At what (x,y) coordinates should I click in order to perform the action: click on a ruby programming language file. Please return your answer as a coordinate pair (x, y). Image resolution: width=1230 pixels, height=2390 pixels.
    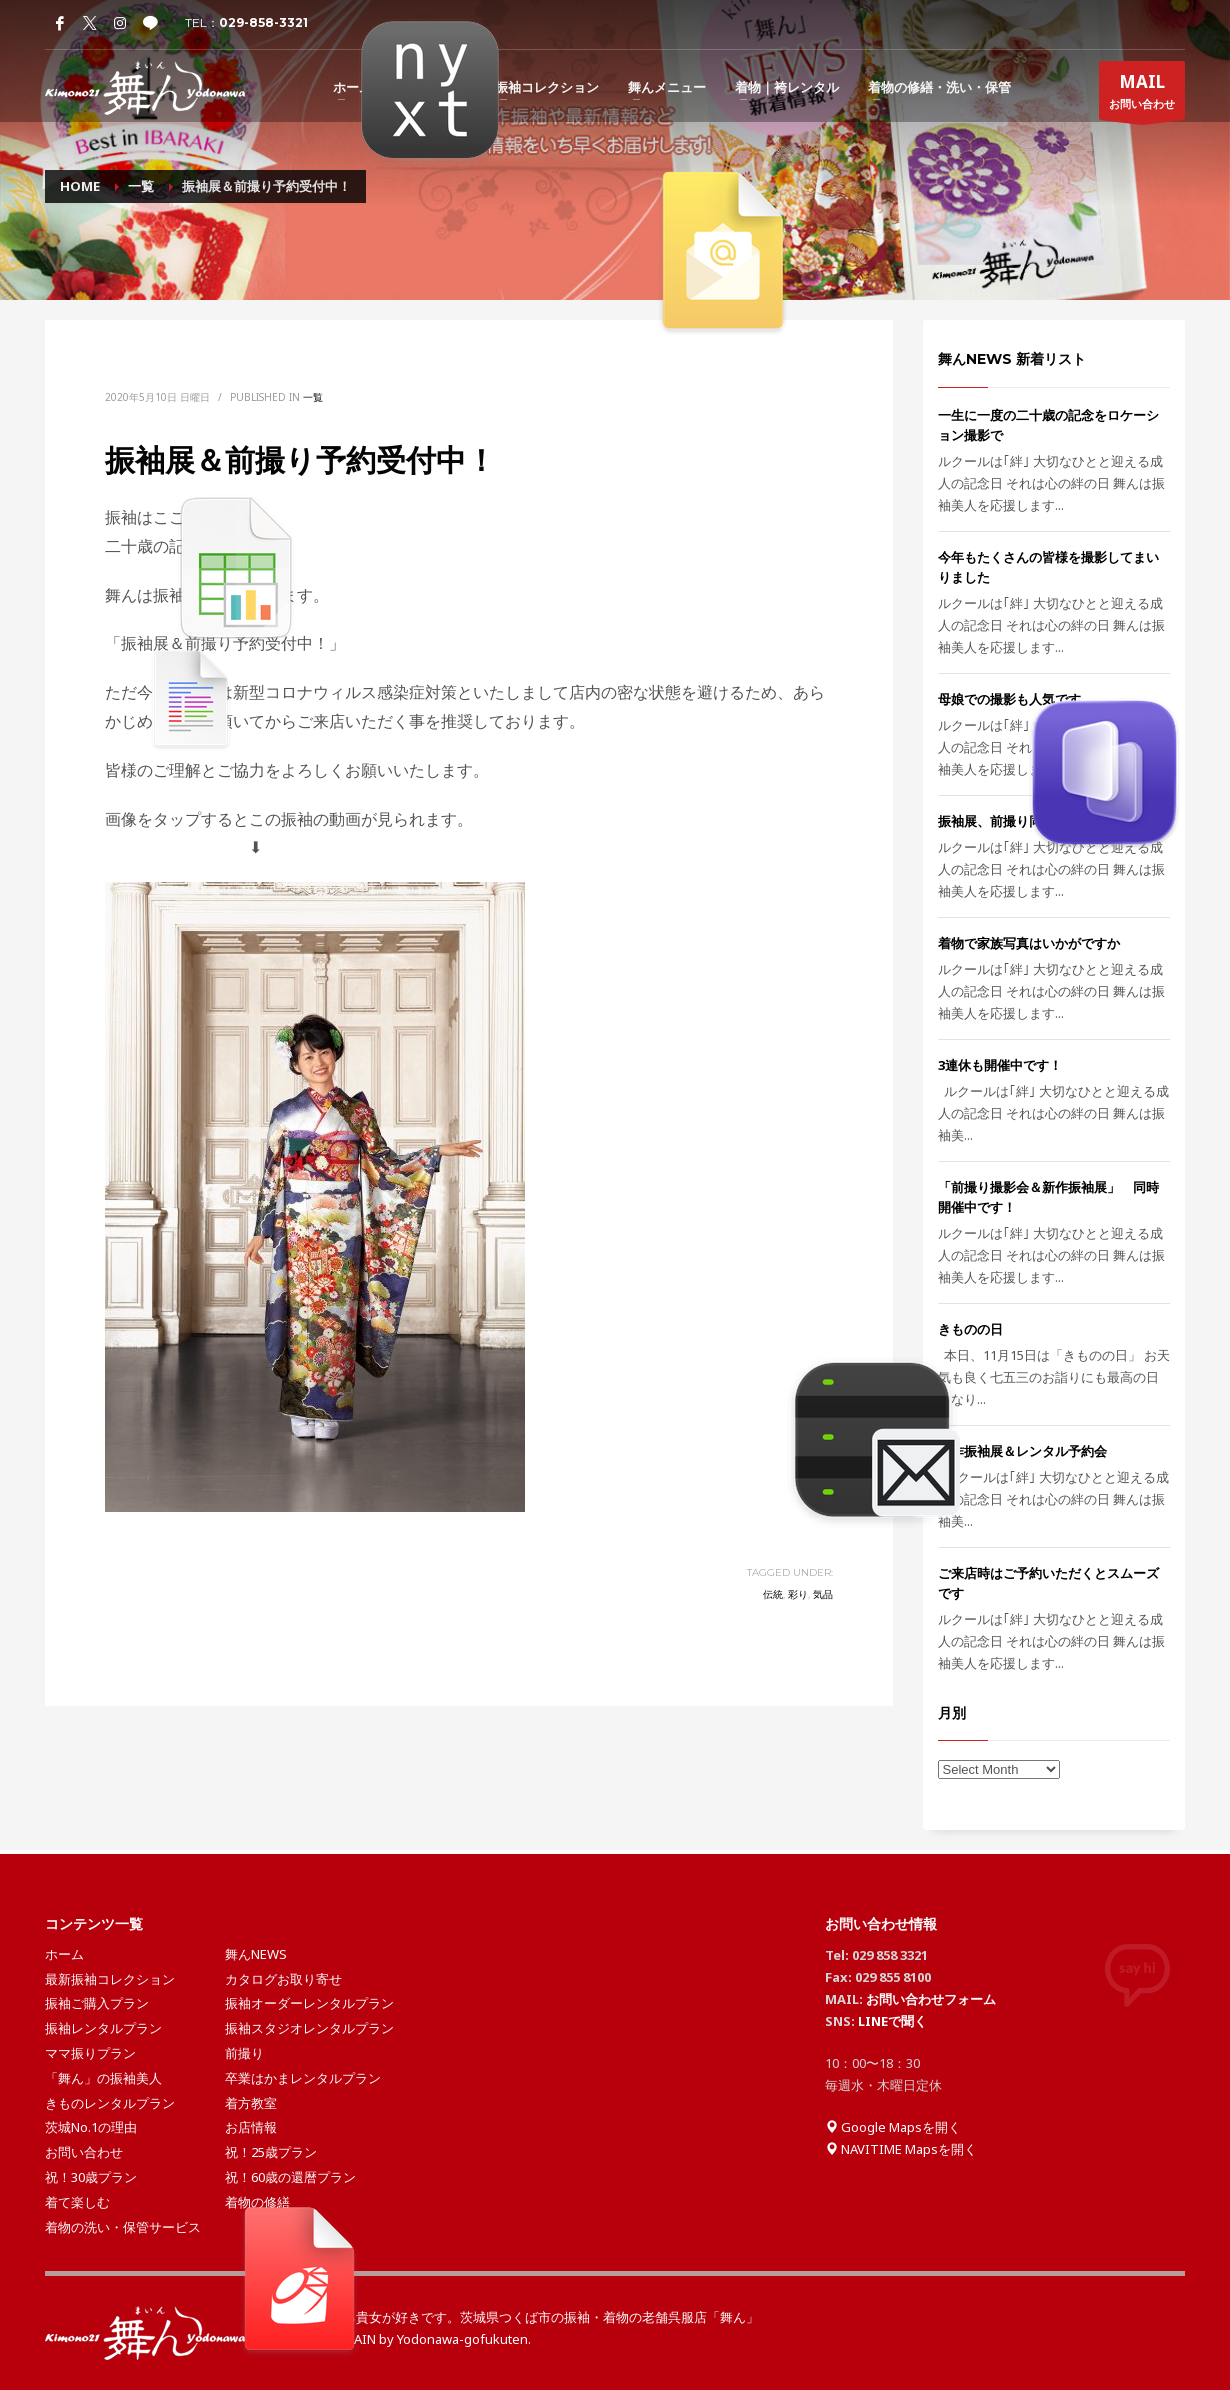
    Looking at the image, I should click on (299, 2281).